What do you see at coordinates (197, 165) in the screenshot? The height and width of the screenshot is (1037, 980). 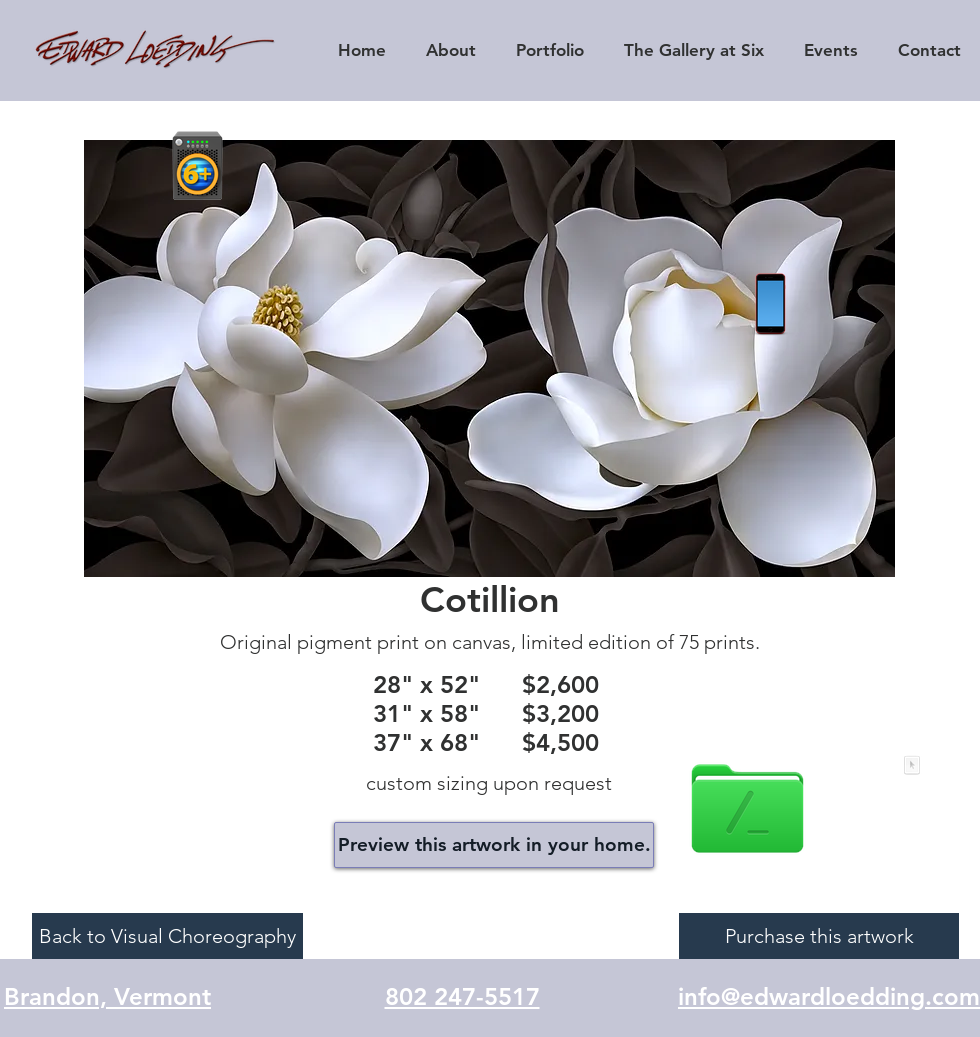 I see `RAID 6+ storage configuration or disk array` at bounding box center [197, 165].